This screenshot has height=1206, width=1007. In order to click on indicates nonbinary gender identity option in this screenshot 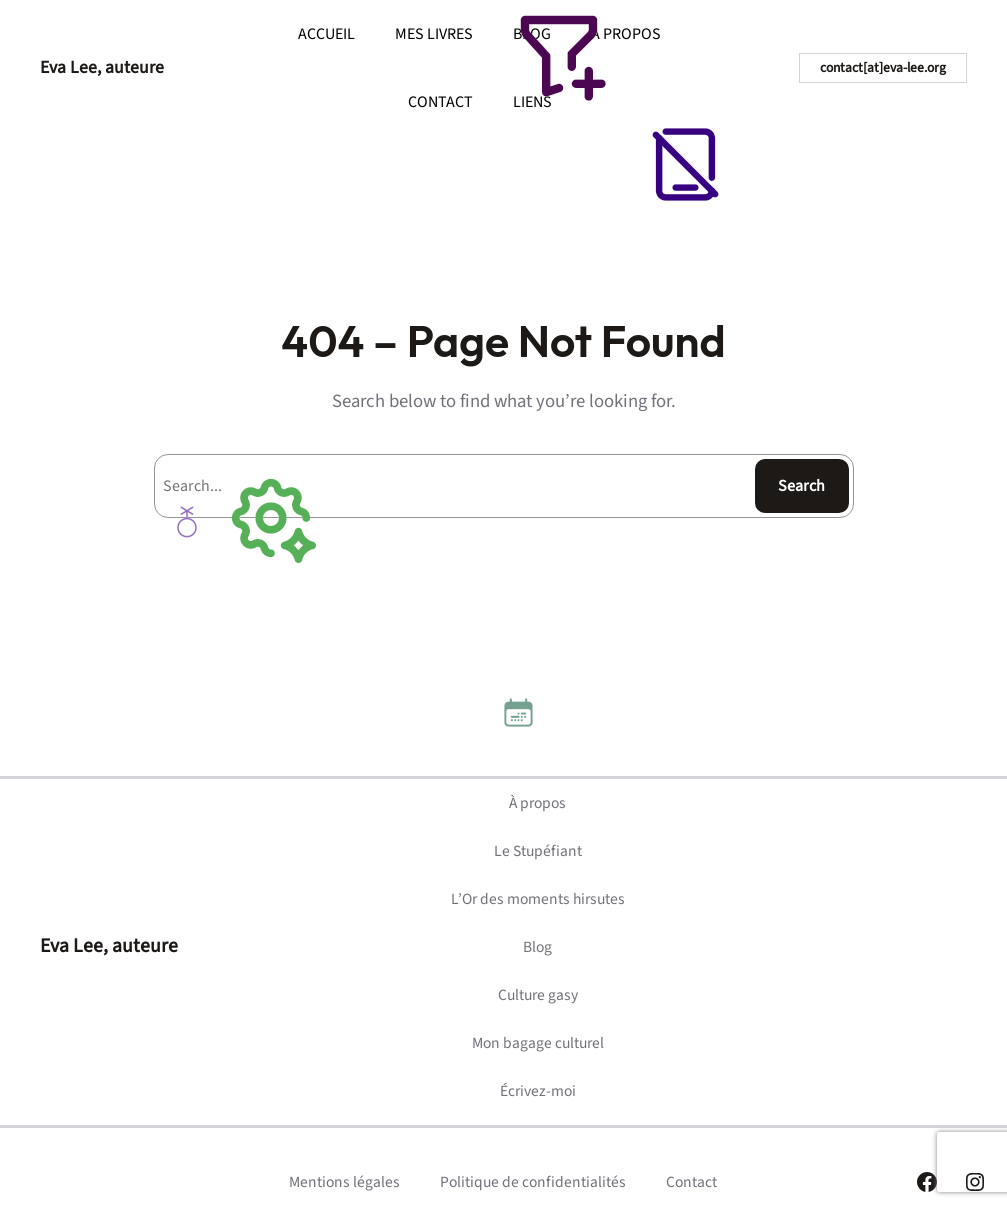, I will do `click(187, 522)`.